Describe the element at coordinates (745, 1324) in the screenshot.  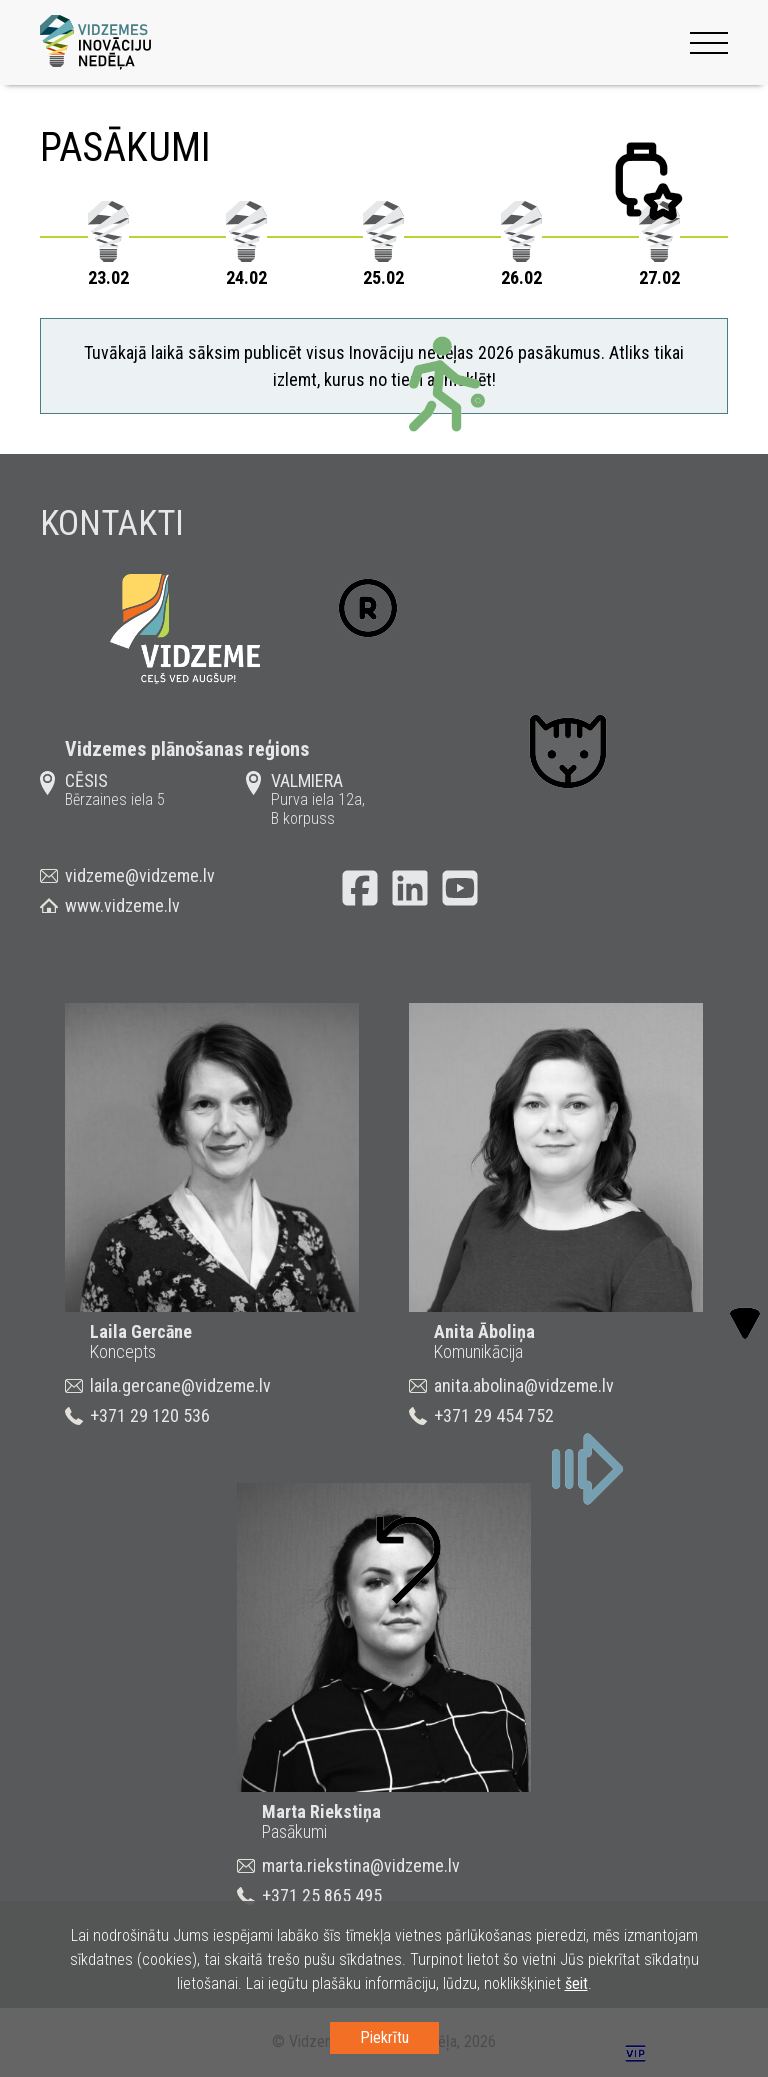
I see `filter or sort content` at that location.